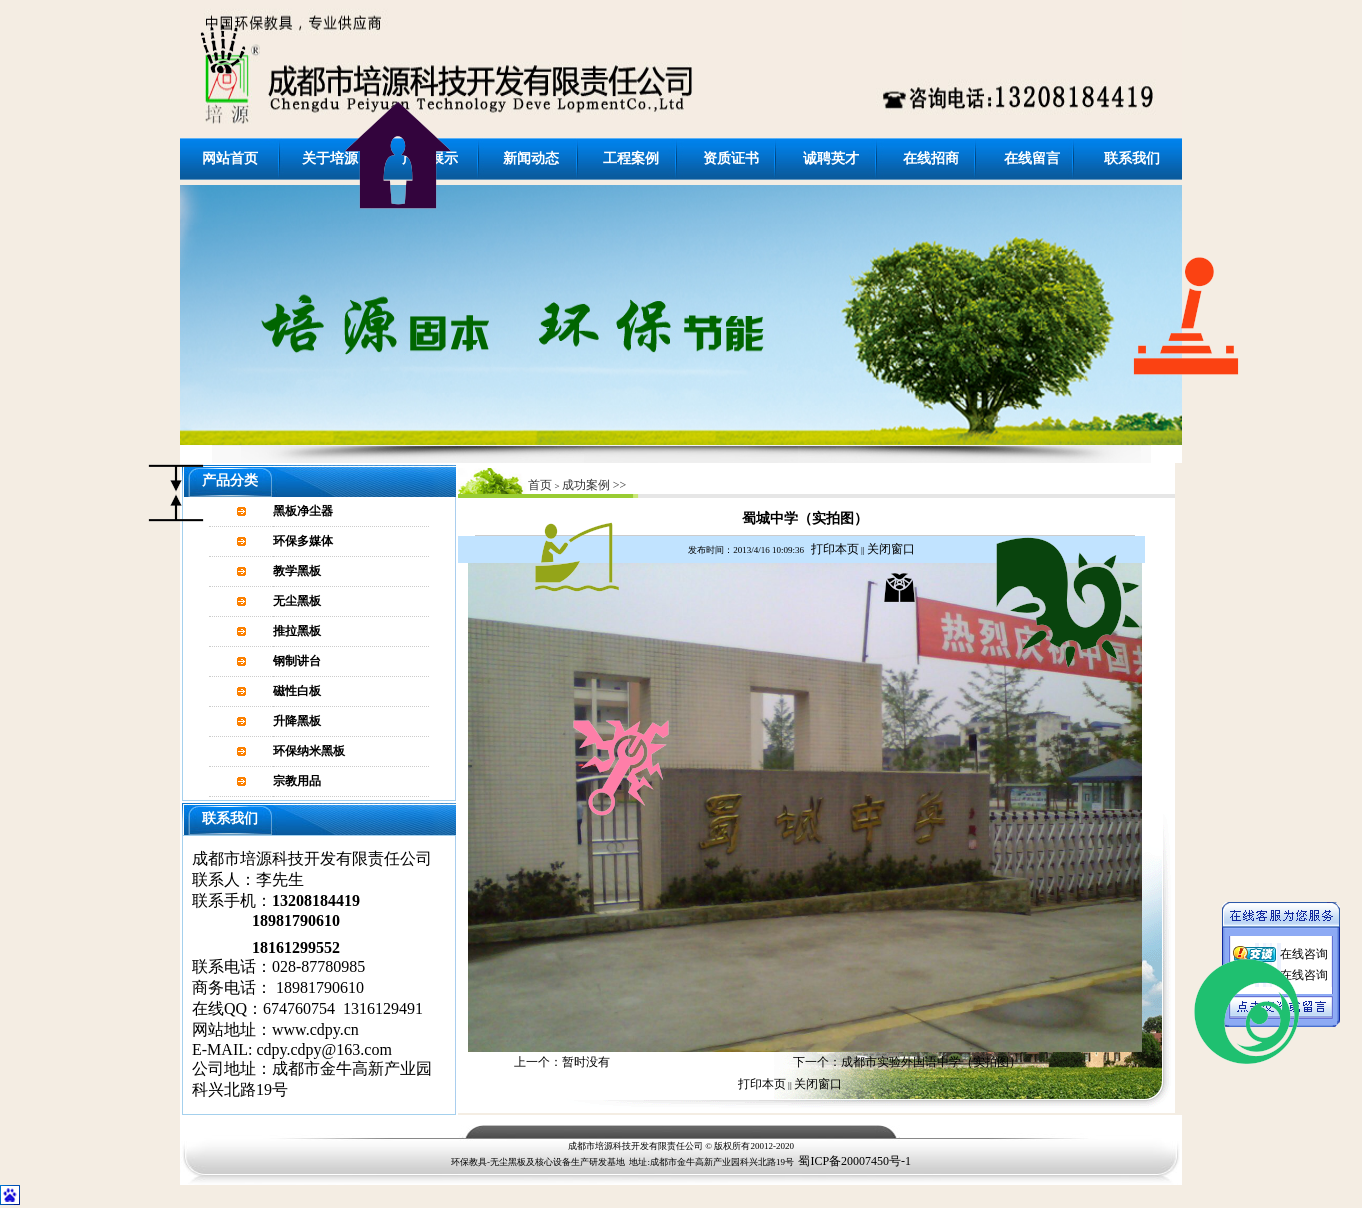  Describe the element at coordinates (1186, 314) in the screenshot. I see `access game controls or gaming mode` at that location.